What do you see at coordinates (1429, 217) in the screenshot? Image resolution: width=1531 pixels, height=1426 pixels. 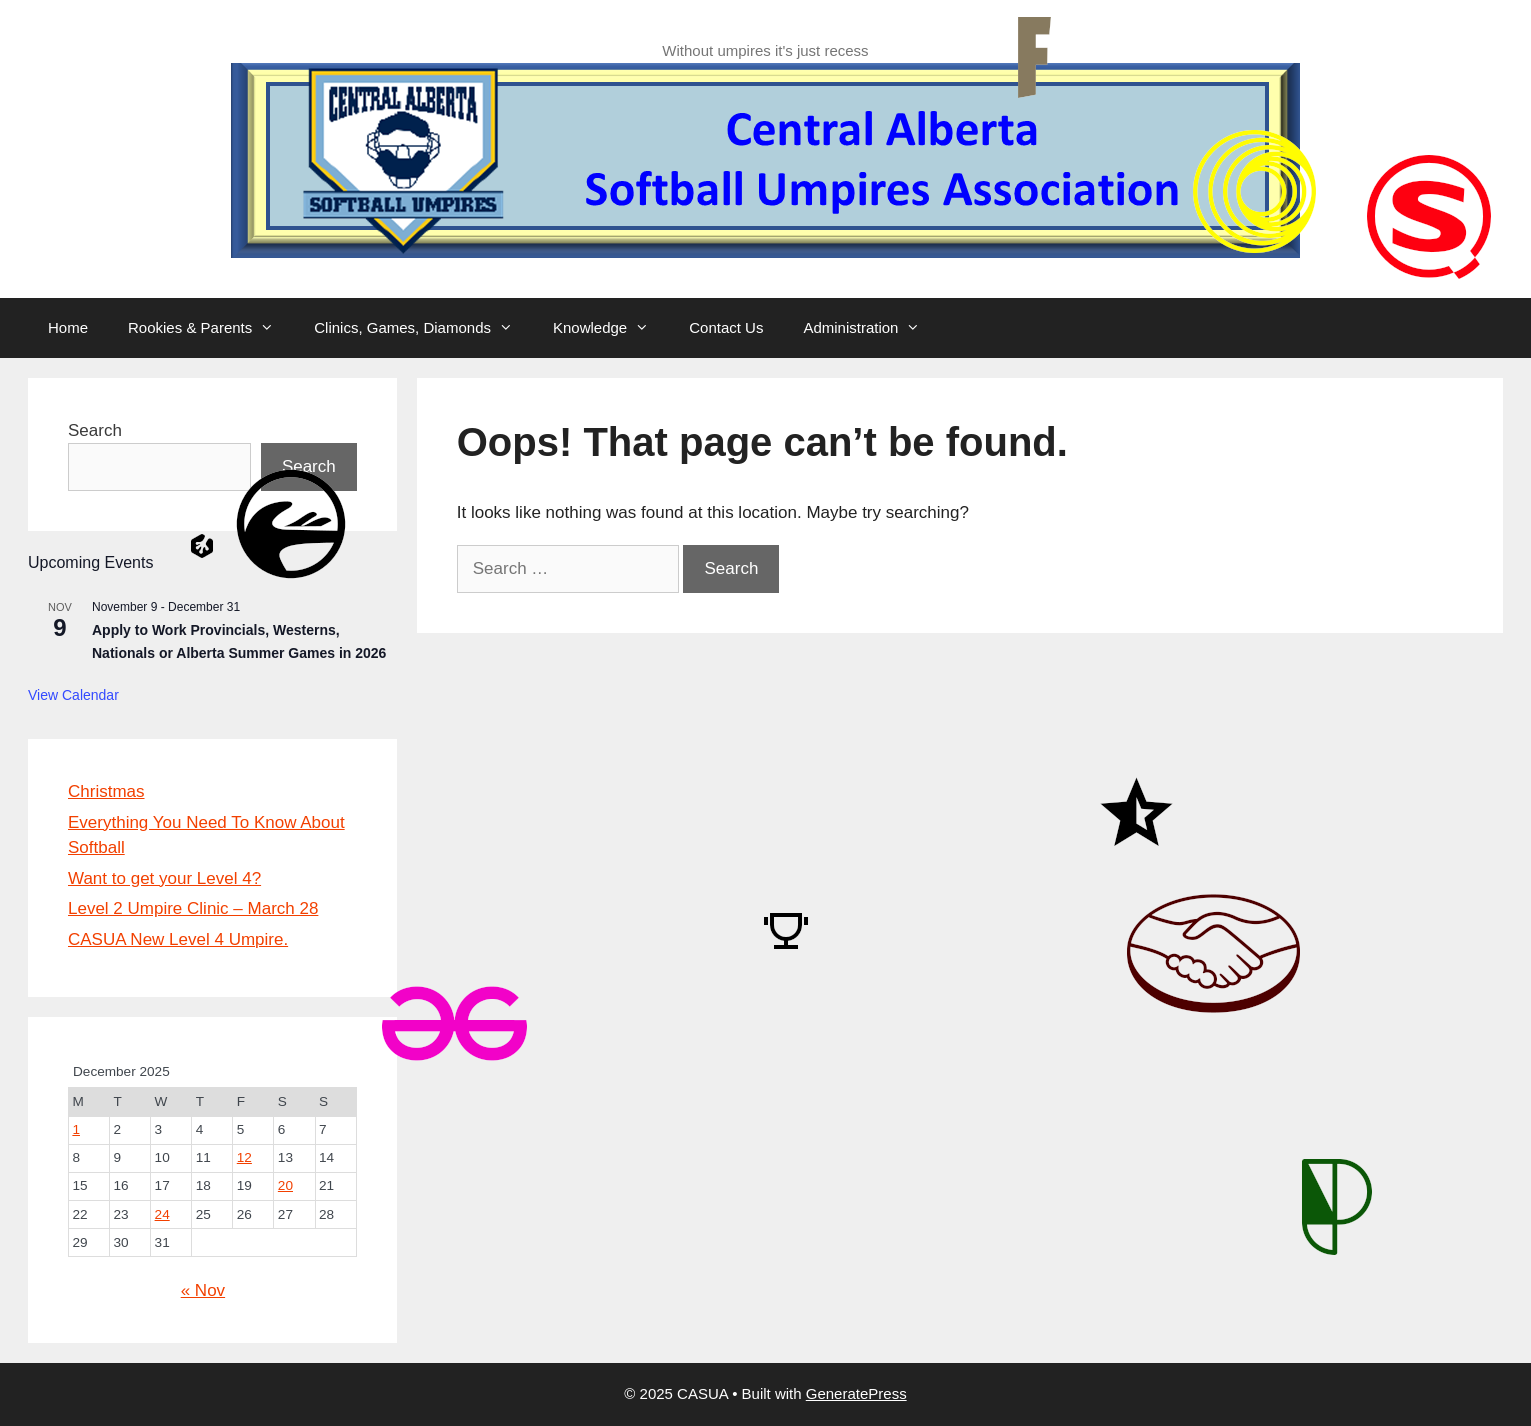 I see `open sogou search engine` at bounding box center [1429, 217].